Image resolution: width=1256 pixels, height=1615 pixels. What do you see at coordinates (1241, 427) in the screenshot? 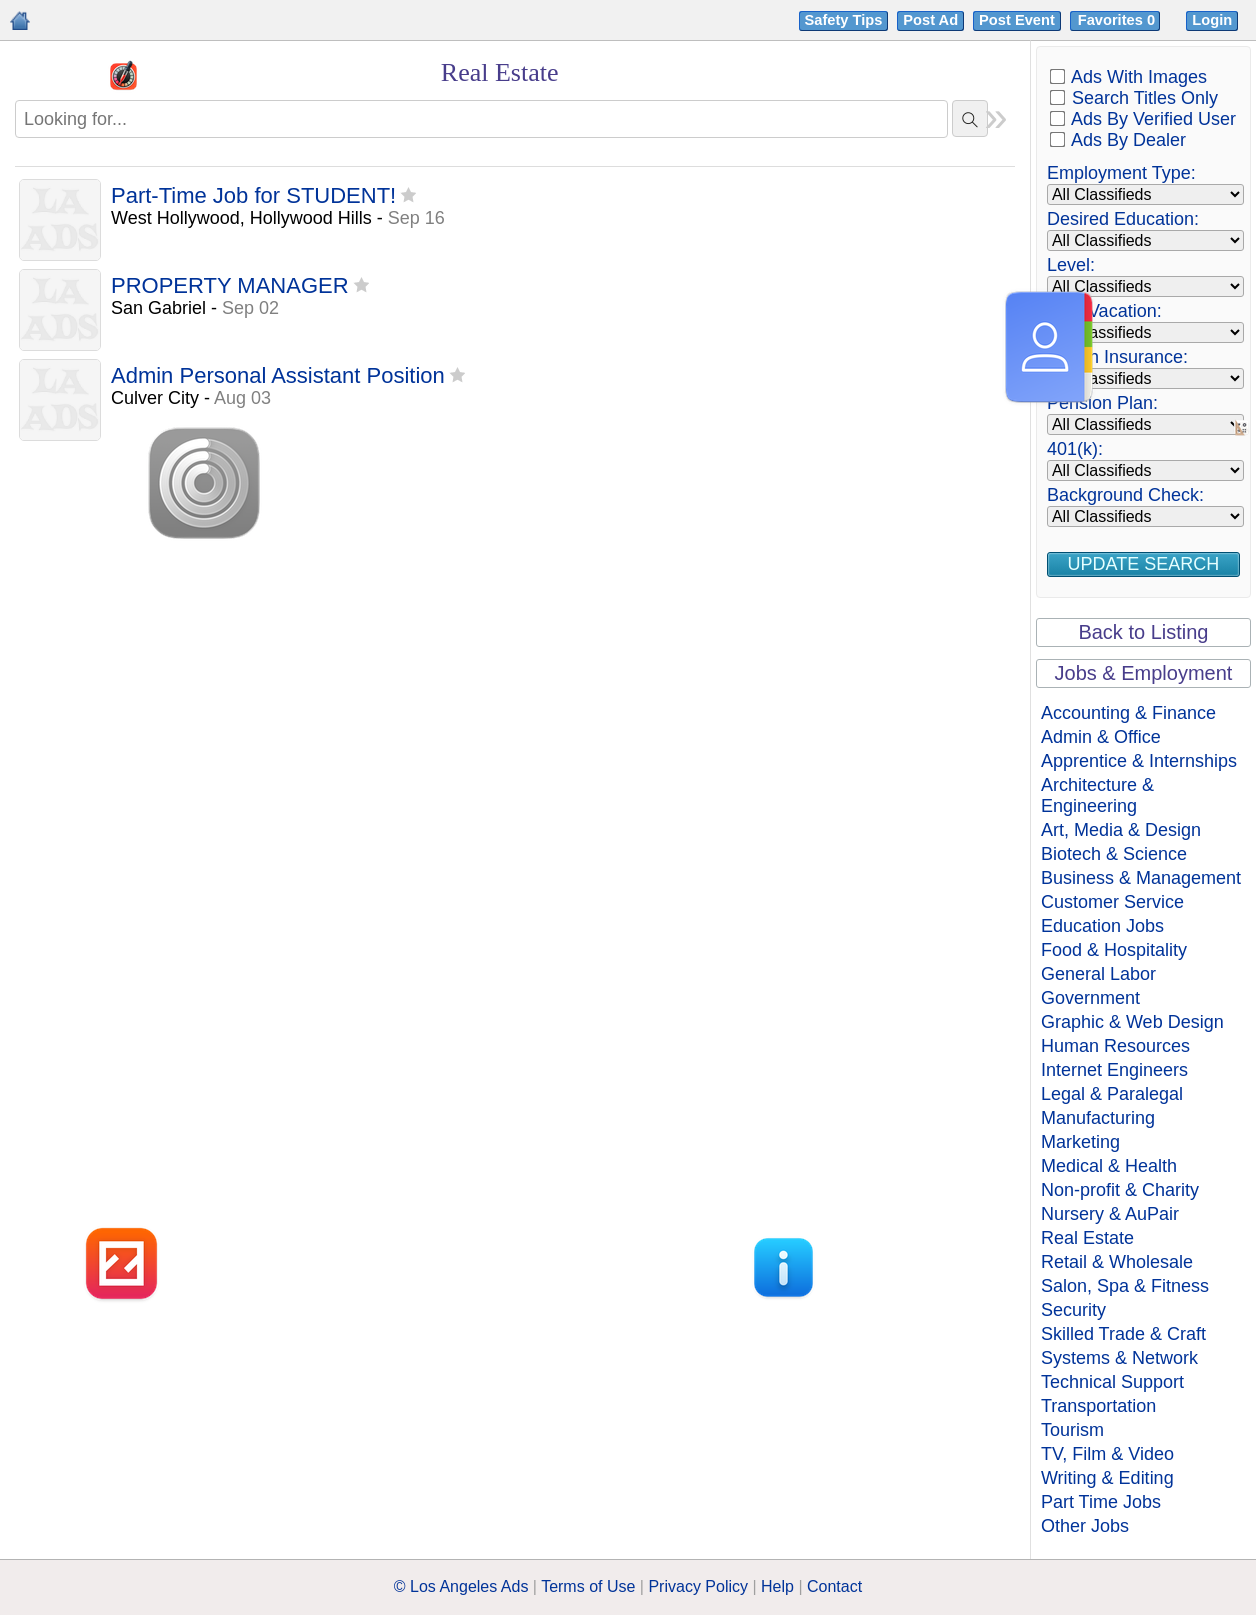
I see `open symbolic preview app` at bounding box center [1241, 427].